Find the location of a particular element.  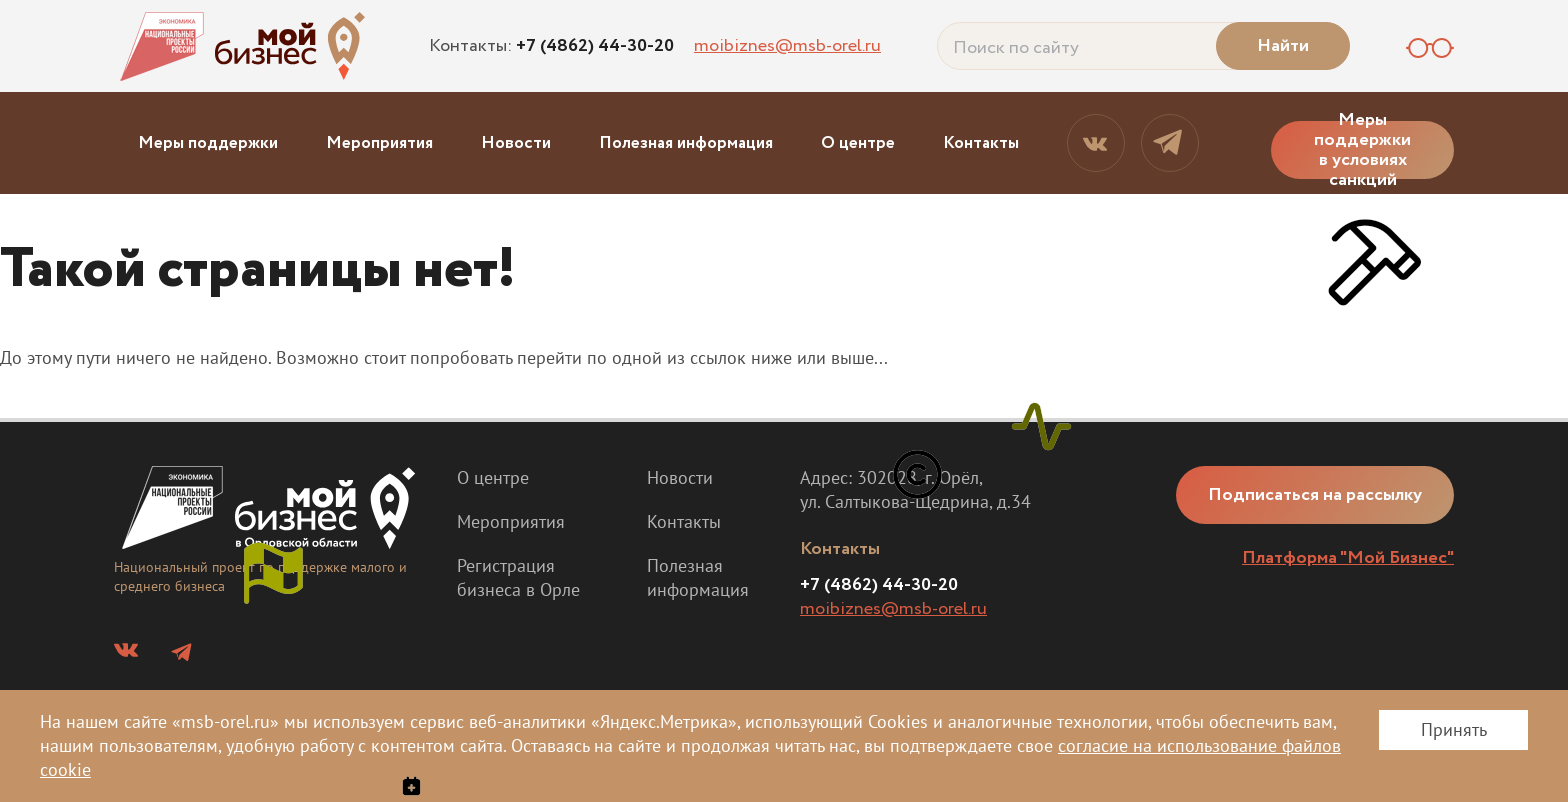

indicates copyrighted content is located at coordinates (917, 474).